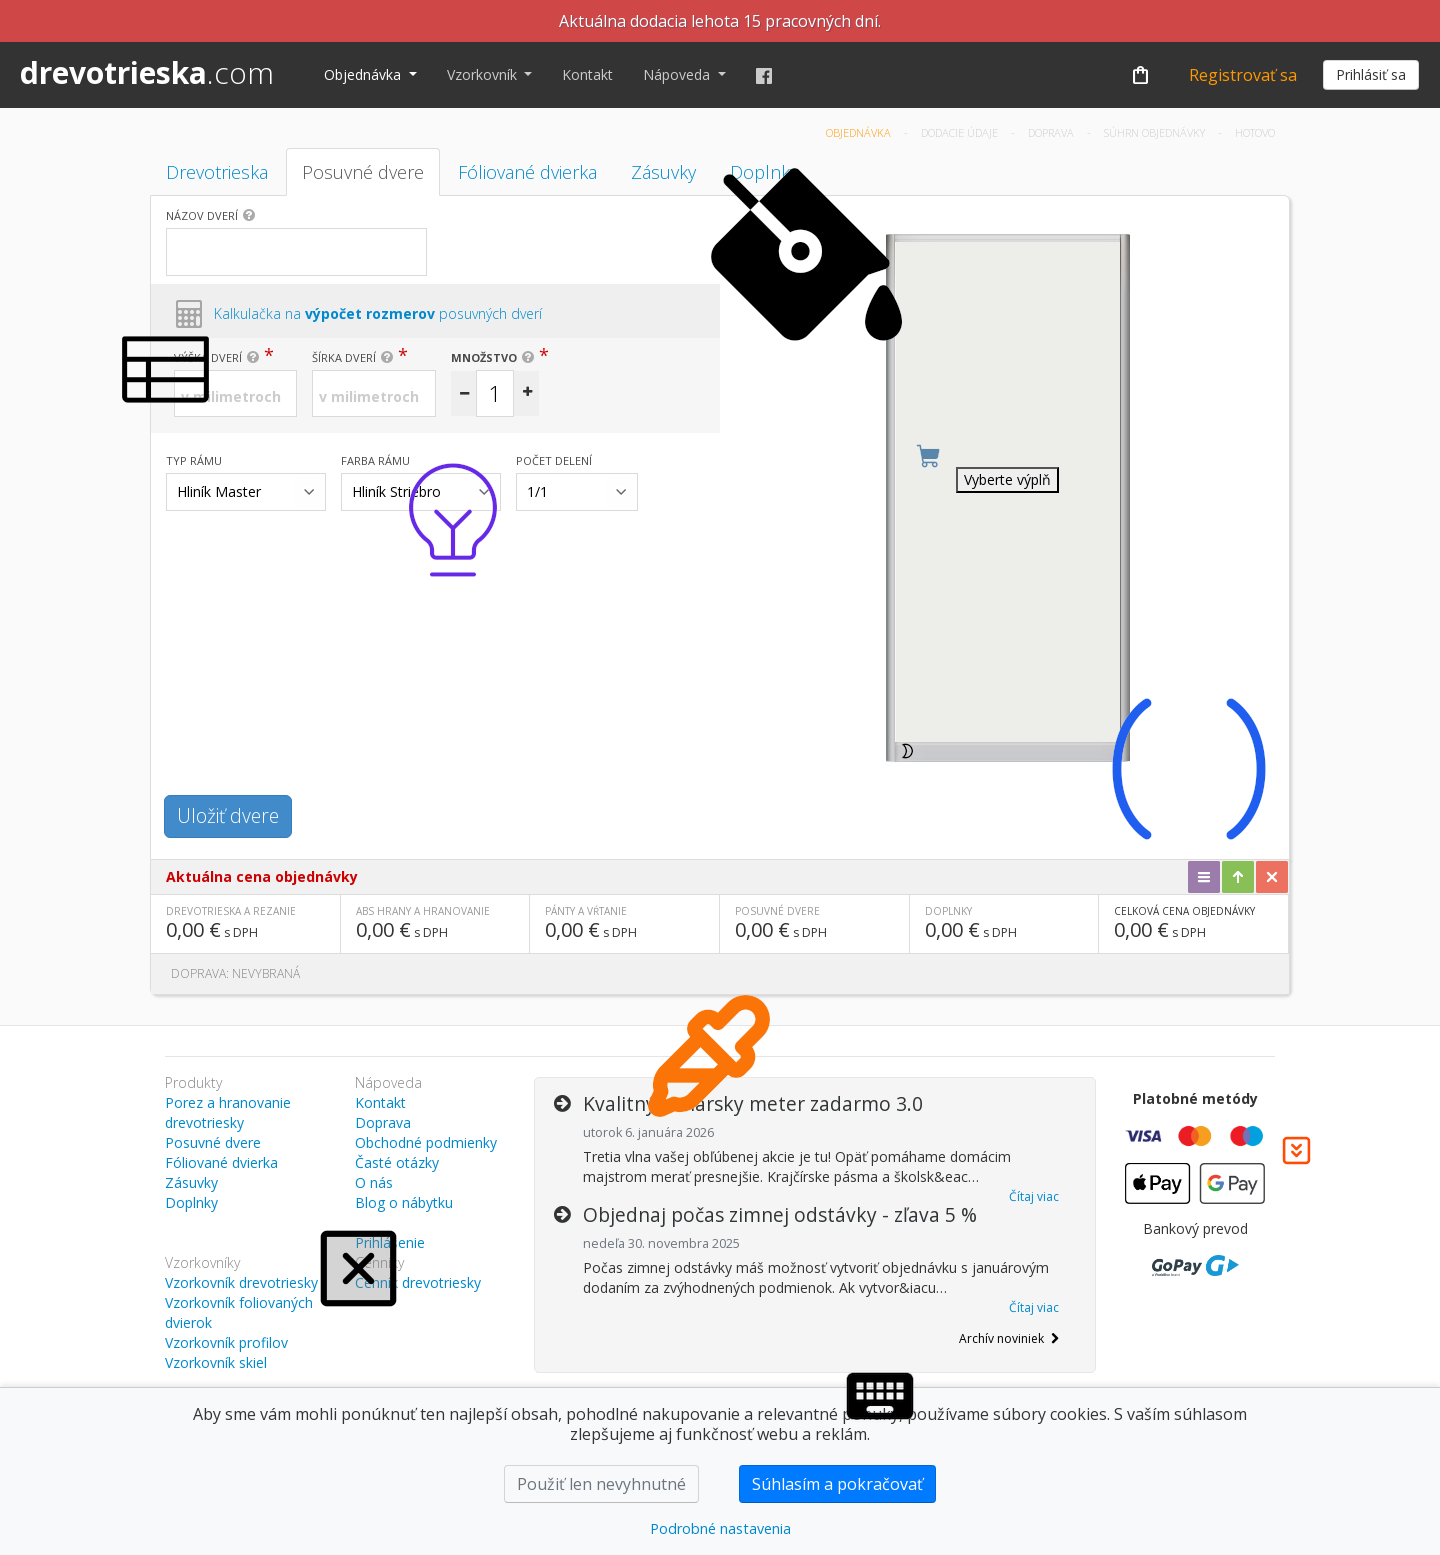 The height and width of the screenshot is (1555, 1440). What do you see at coordinates (165, 369) in the screenshot?
I see `view data in table format` at bounding box center [165, 369].